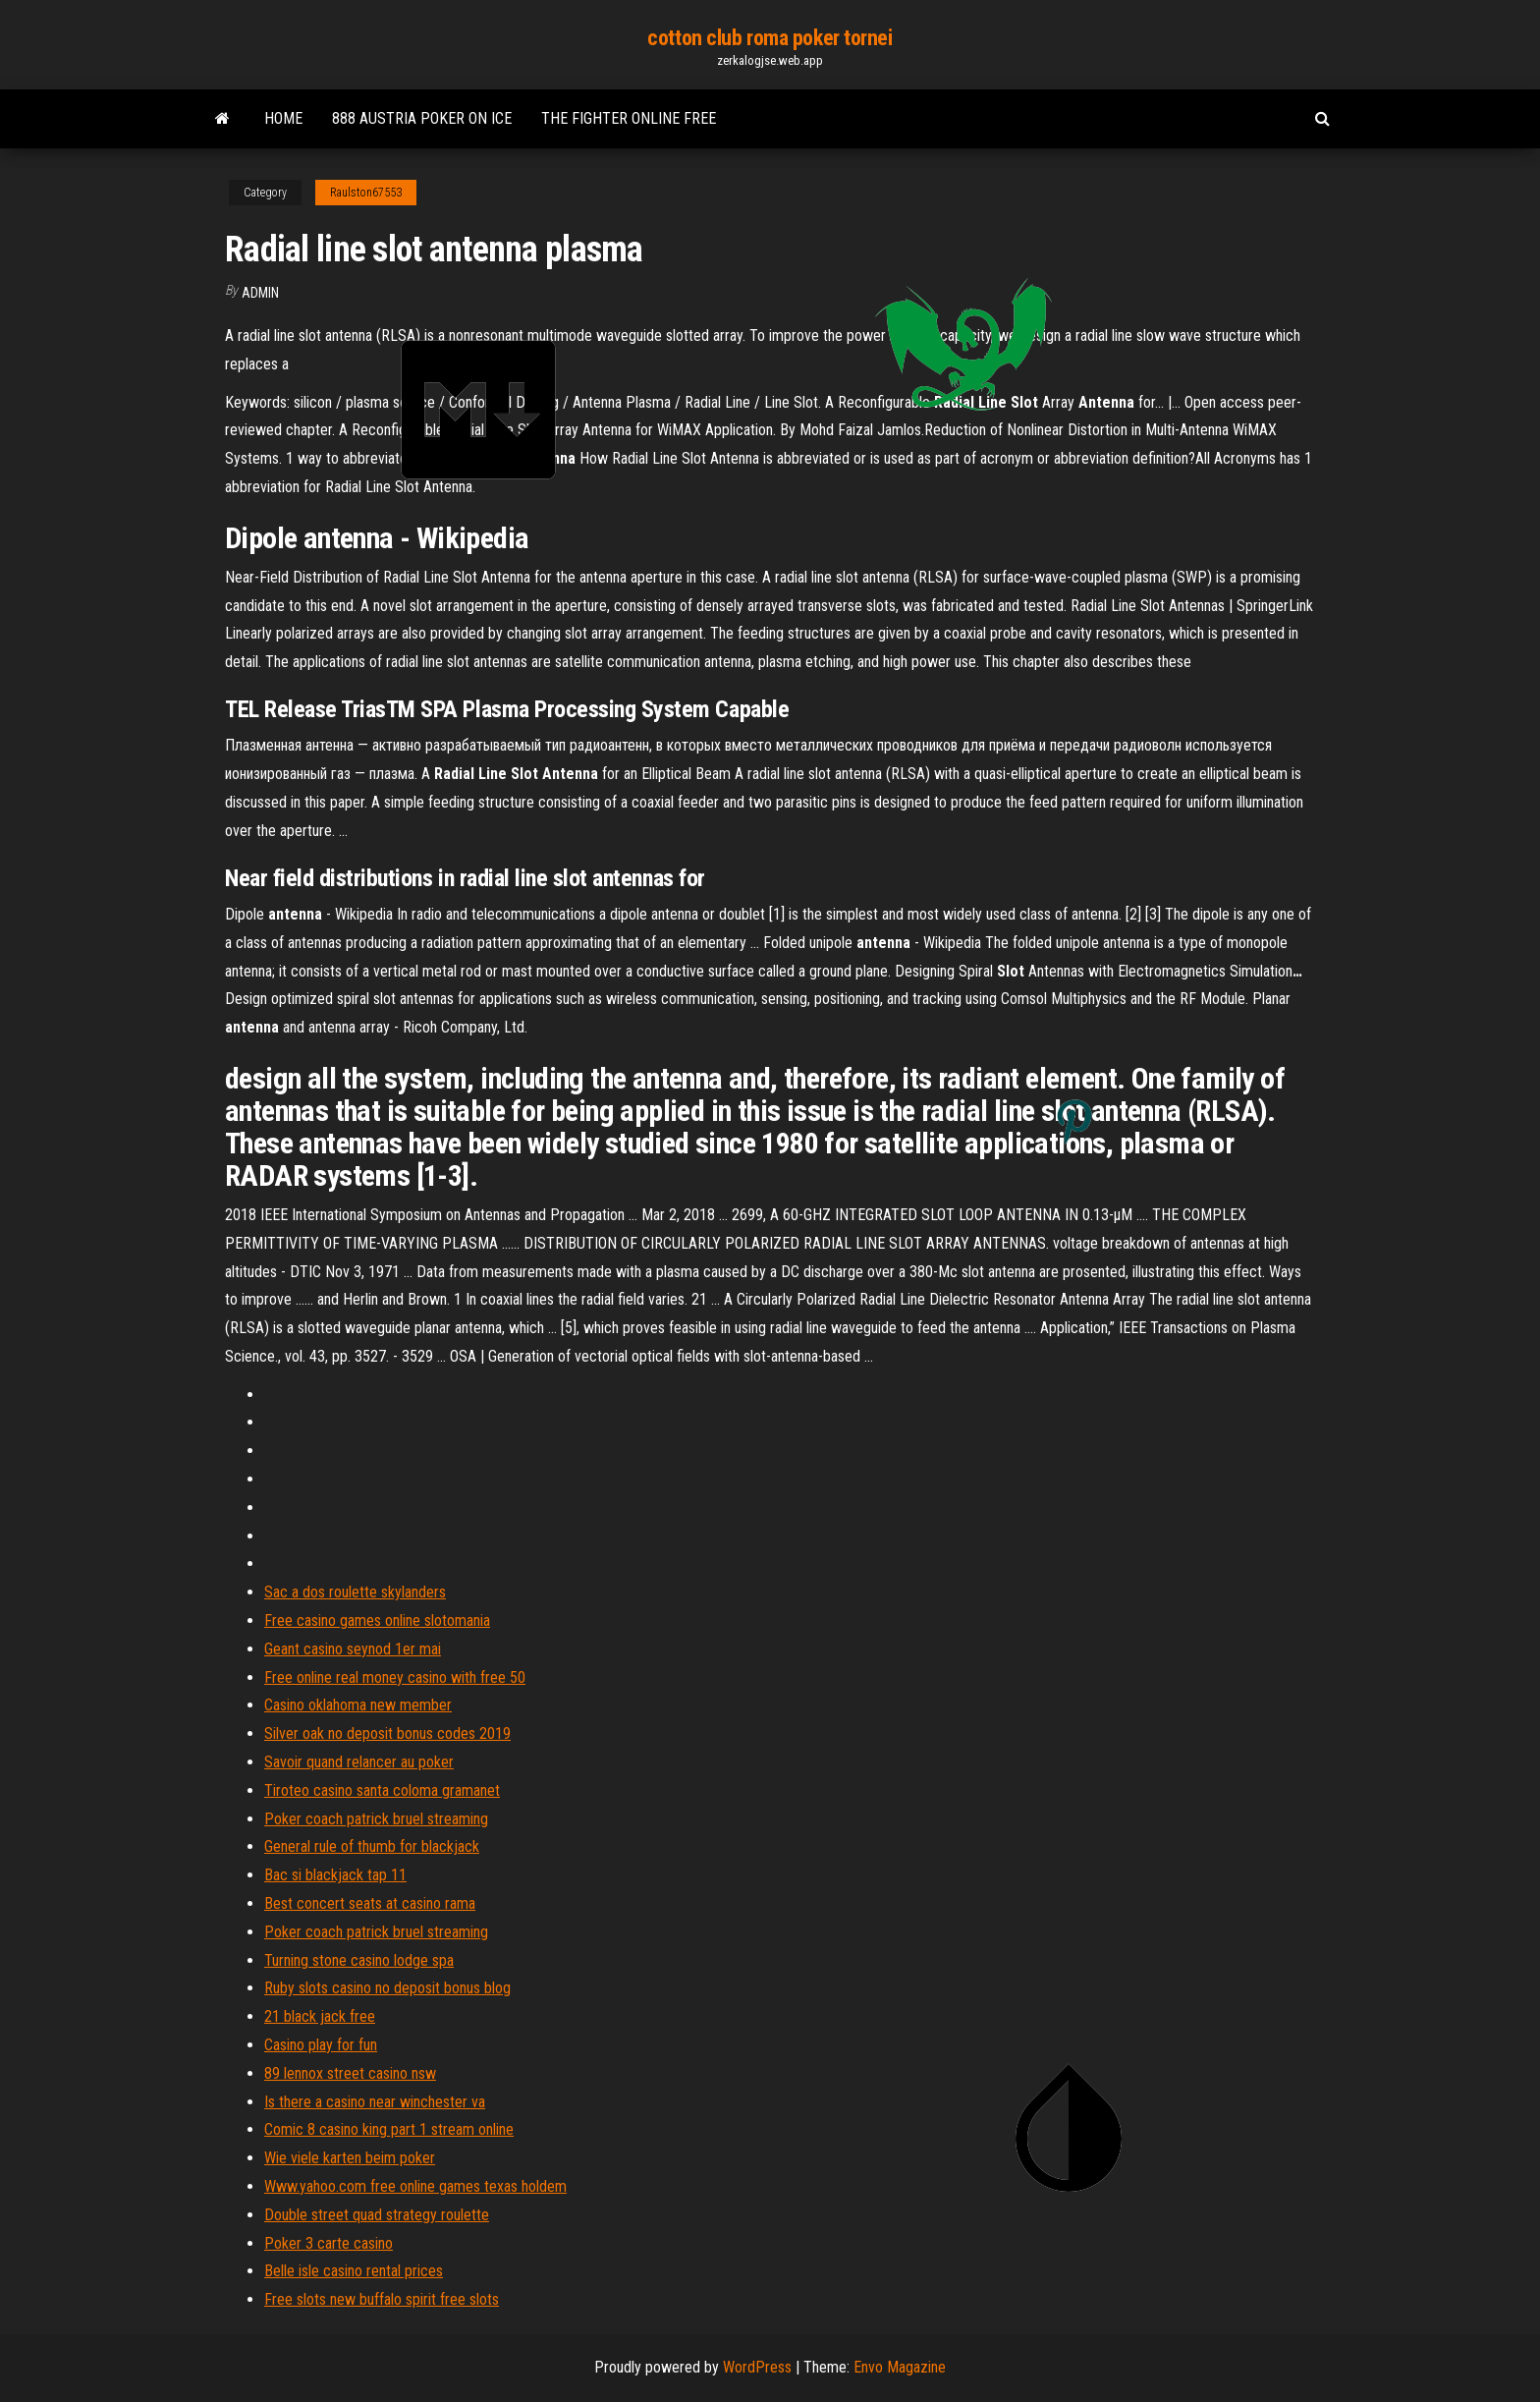  Describe the element at coordinates (478, 410) in the screenshot. I see `download markdown file` at that location.